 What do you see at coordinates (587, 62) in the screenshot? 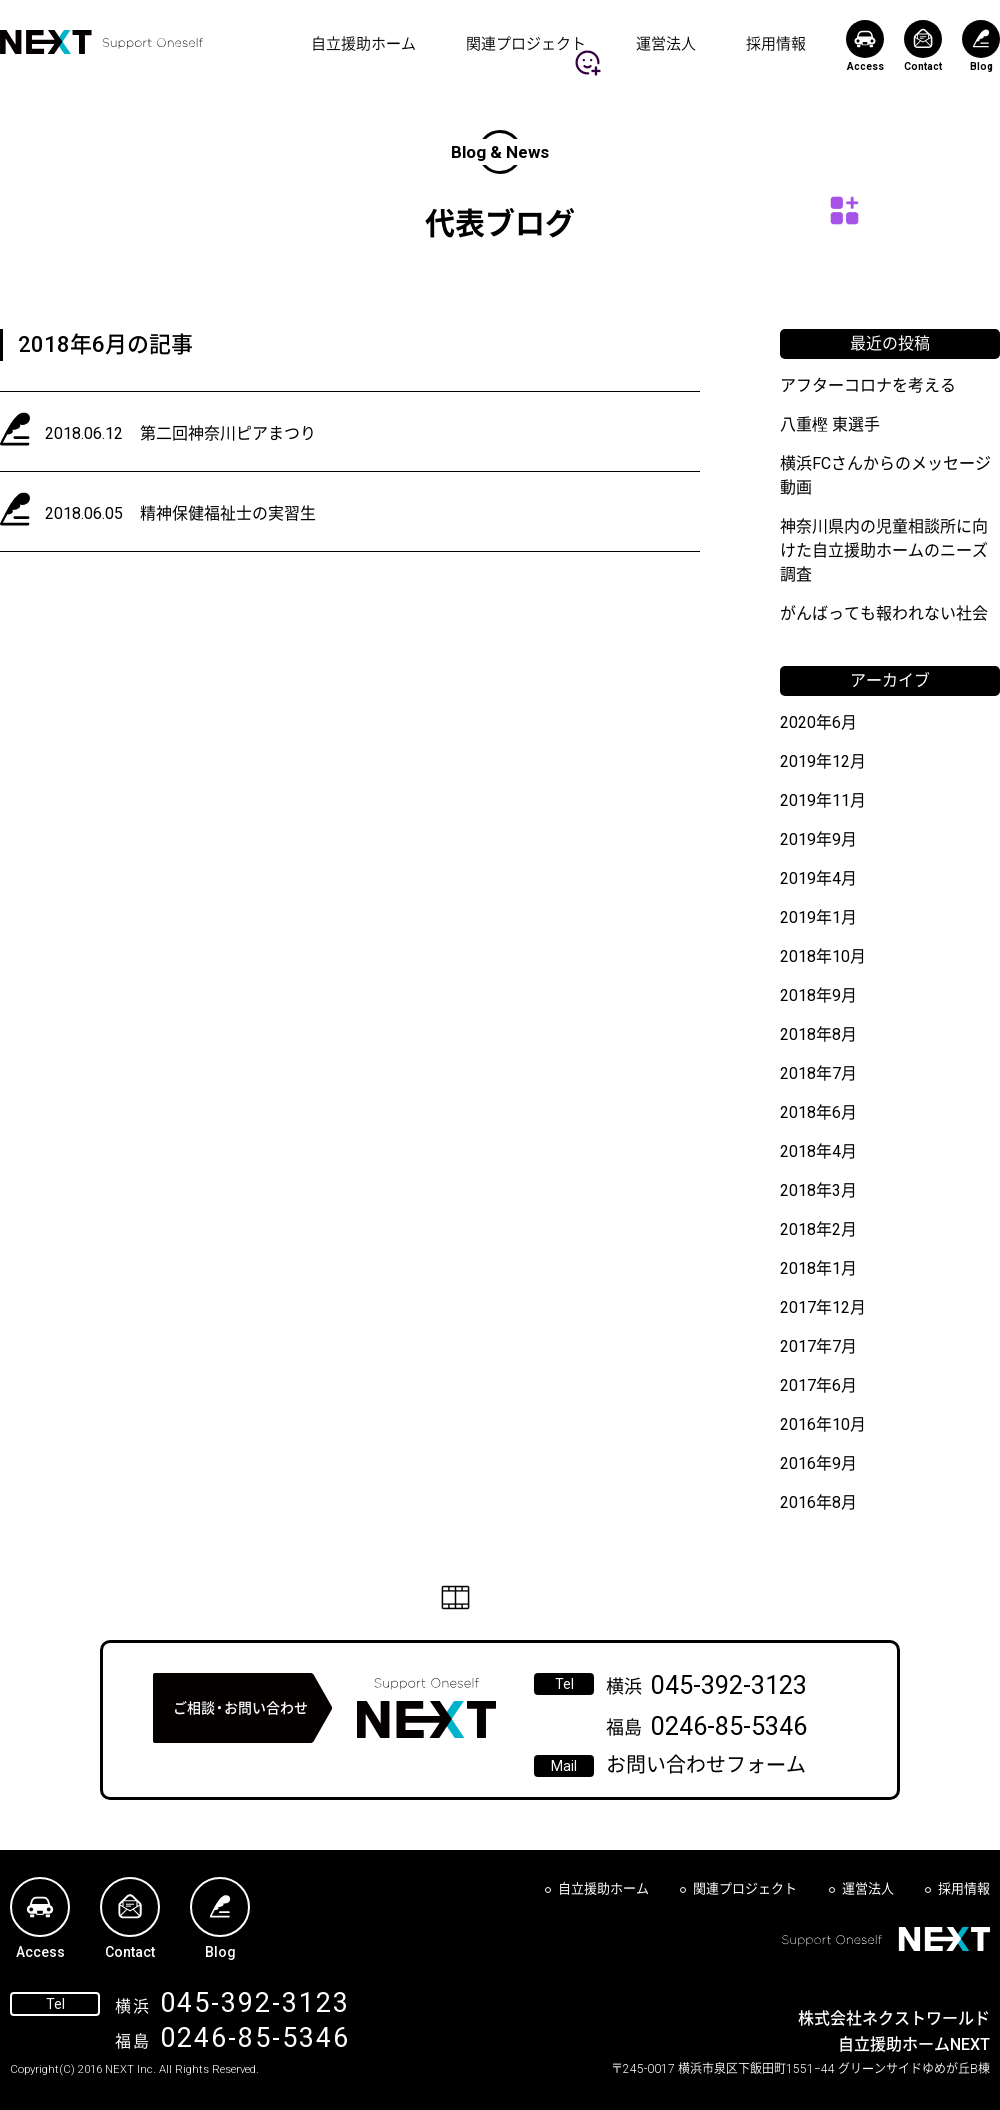
I see `add a new emoji reaction` at bounding box center [587, 62].